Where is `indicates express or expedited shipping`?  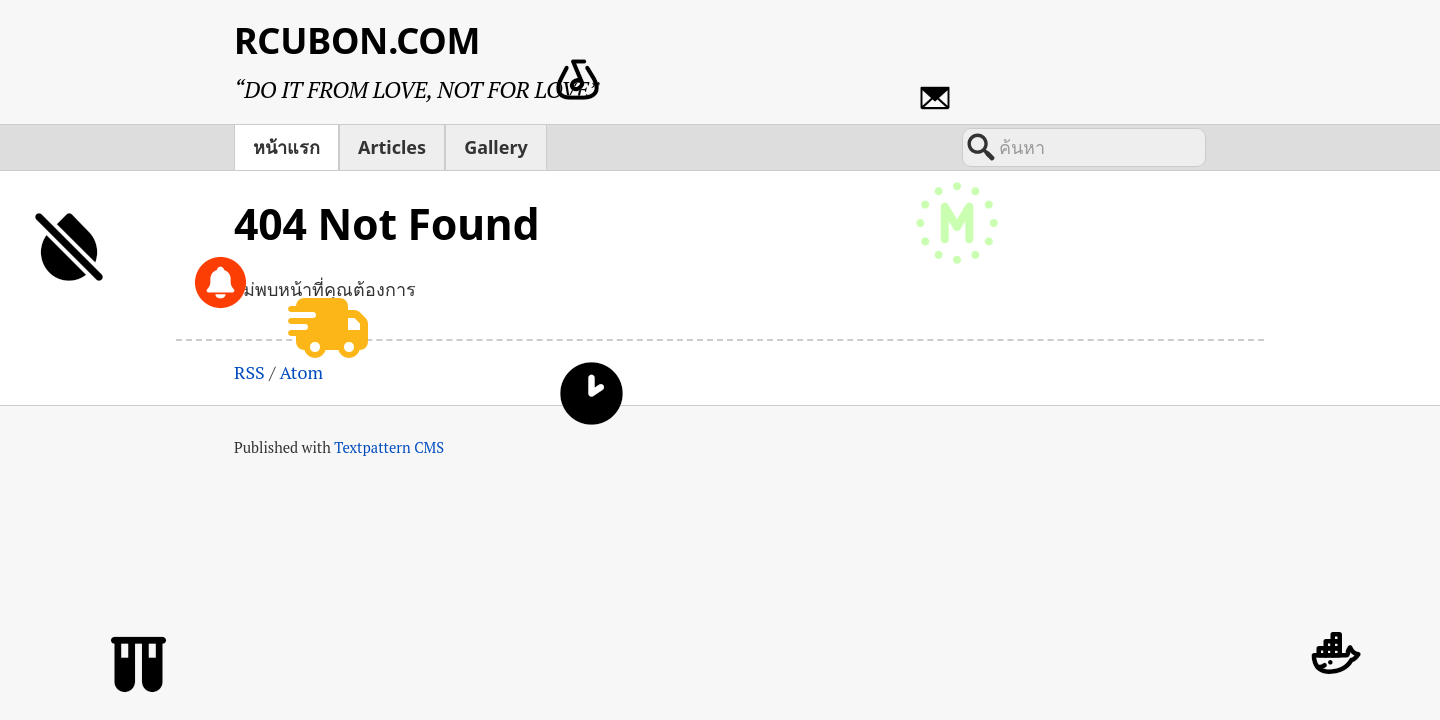 indicates express or expedited shipping is located at coordinates (328, 326).